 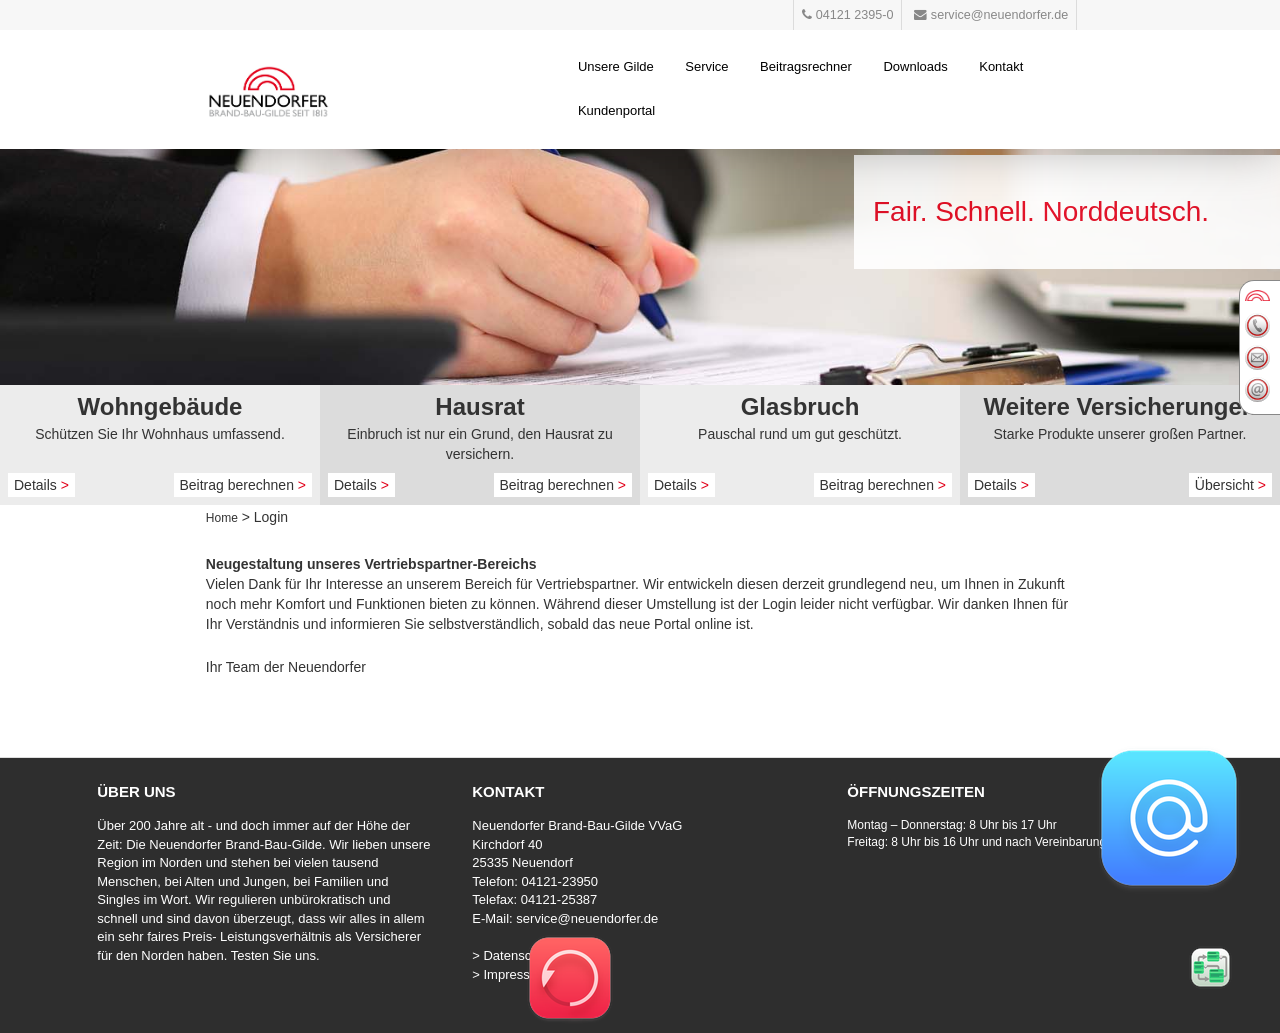 I want to click on open timeshift backup and restore utility, so click(x=570, y=978).